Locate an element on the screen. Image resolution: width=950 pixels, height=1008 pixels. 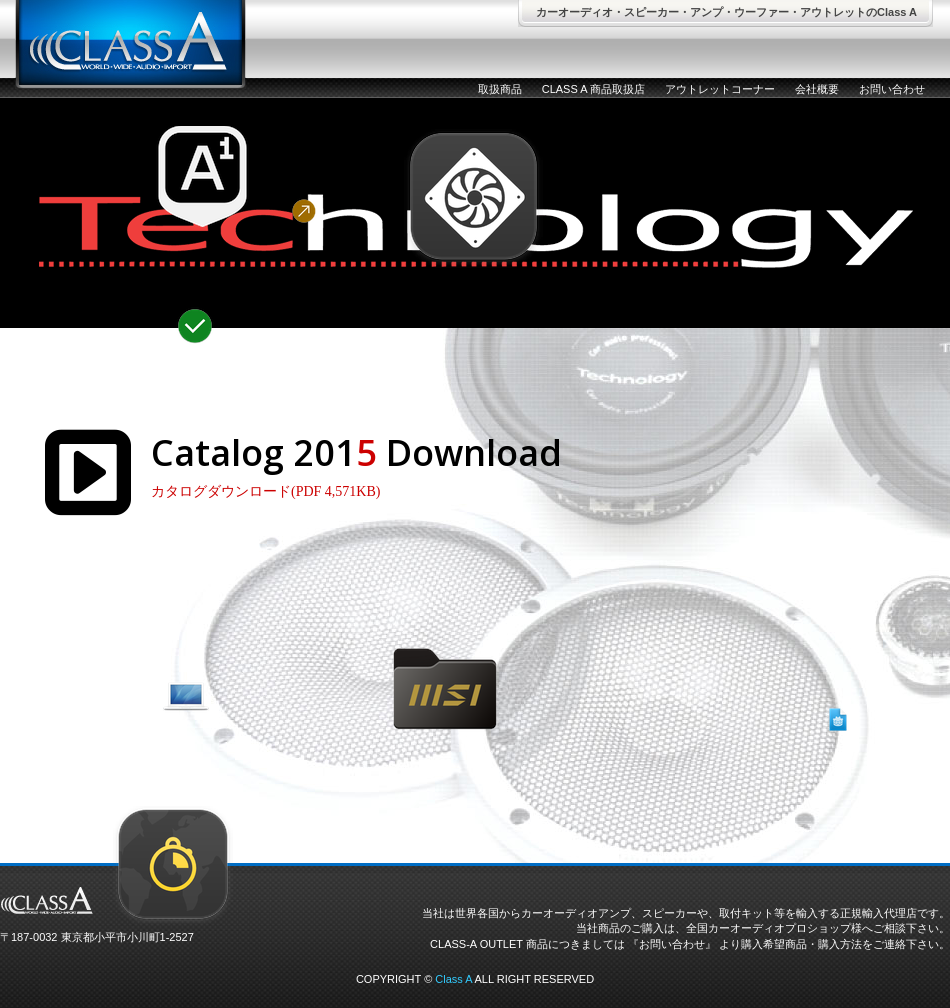
indicates active keyboard input mode is located at coordinates (202, 176).